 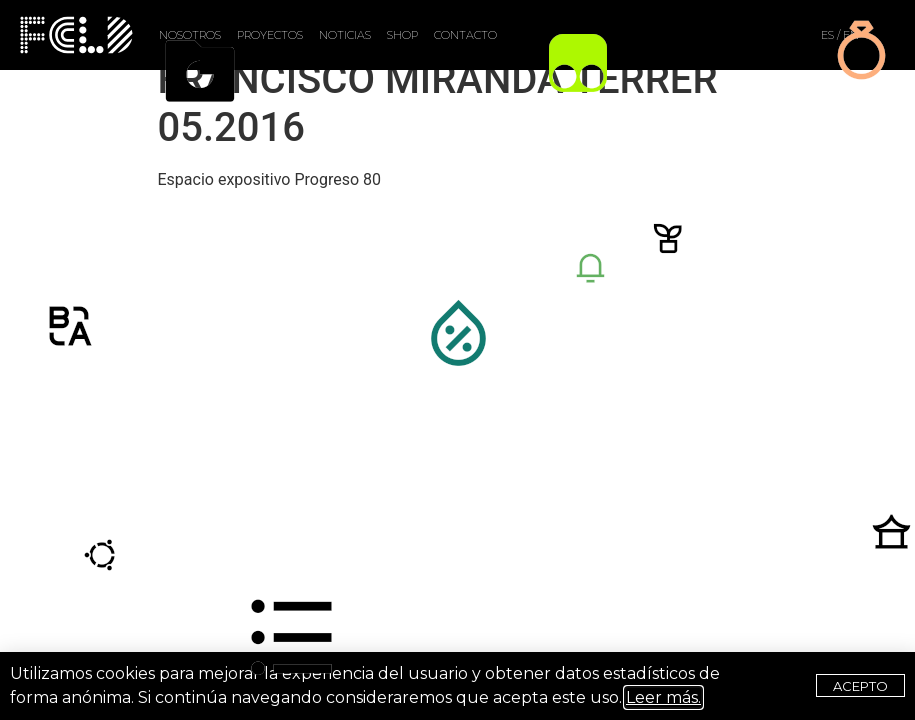 I want to click on view current humidity level, so click(x=458, y=335).